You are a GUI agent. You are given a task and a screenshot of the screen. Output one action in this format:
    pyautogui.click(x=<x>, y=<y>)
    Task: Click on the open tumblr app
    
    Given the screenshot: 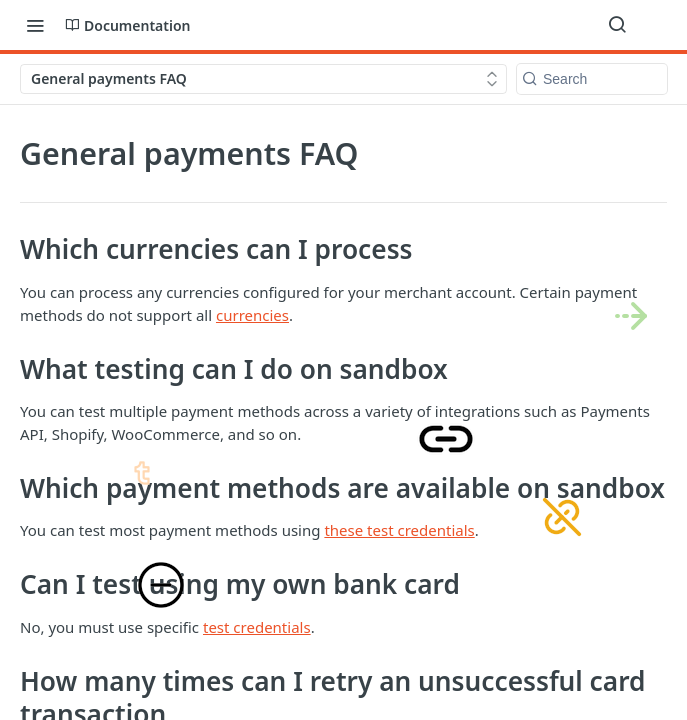 What is the action you would take?
    pyautogui.click(x=142, y=473)
    